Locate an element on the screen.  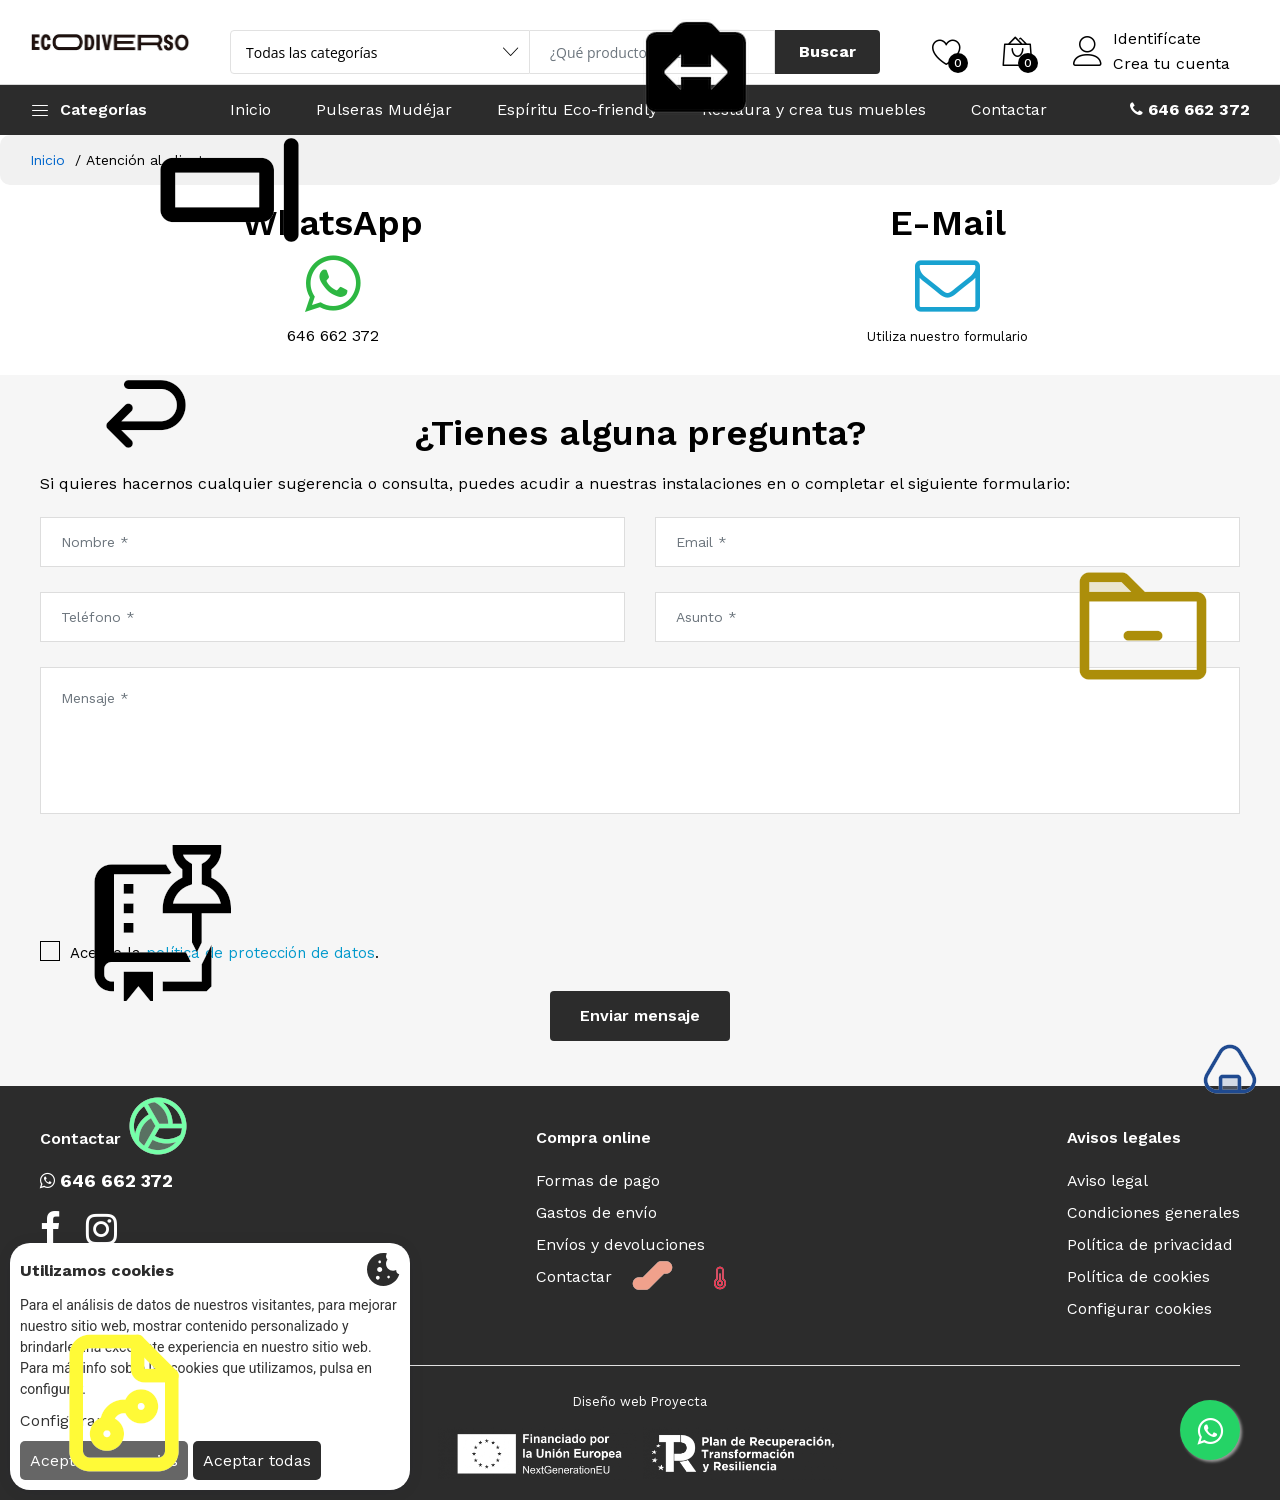
access volleyball or beach sports content is located at coordinates (158, 1126).